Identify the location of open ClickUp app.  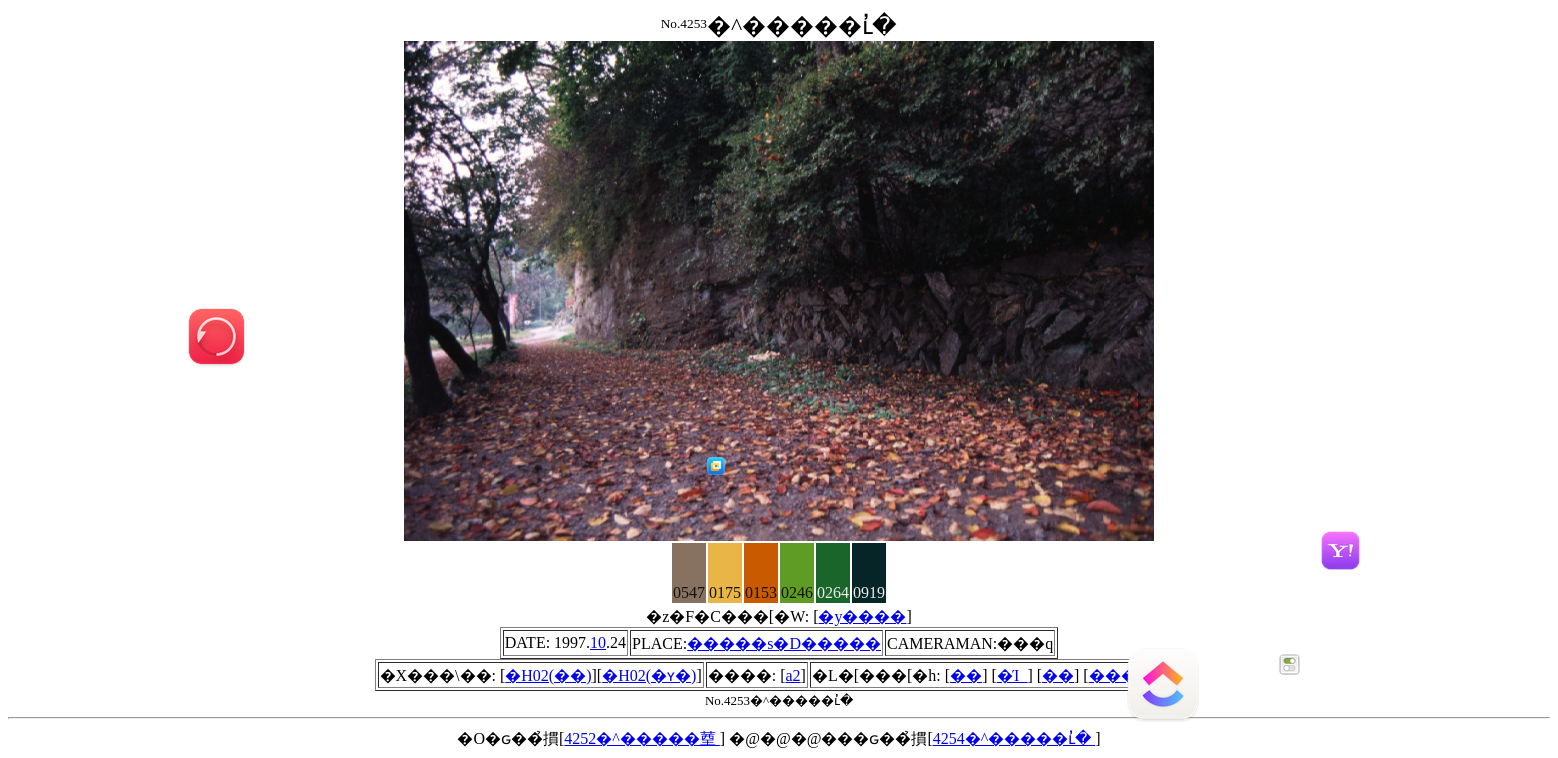
(1163, 684).